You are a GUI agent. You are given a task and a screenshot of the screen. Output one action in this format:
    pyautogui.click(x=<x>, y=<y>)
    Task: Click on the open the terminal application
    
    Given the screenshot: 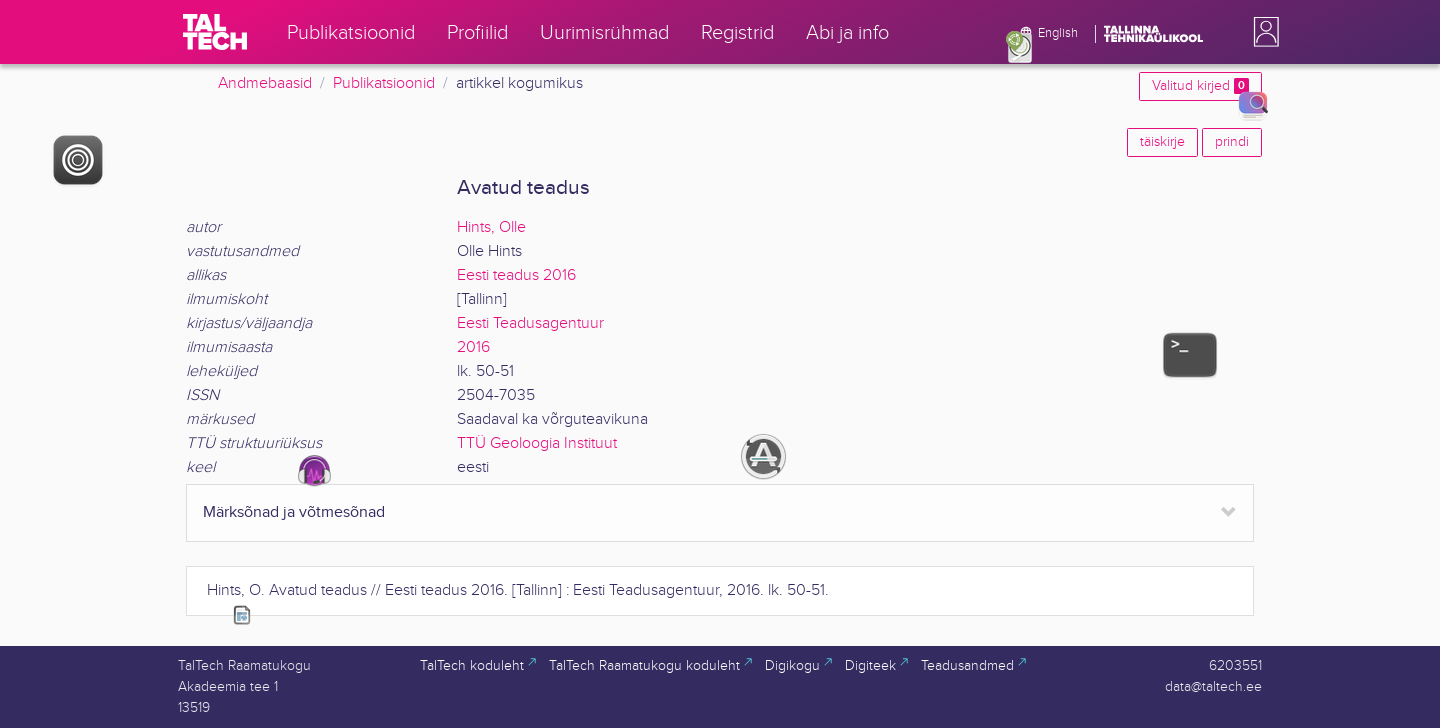 What is the action you would take?
    pyautogui.click(x=1190, y=355)
    